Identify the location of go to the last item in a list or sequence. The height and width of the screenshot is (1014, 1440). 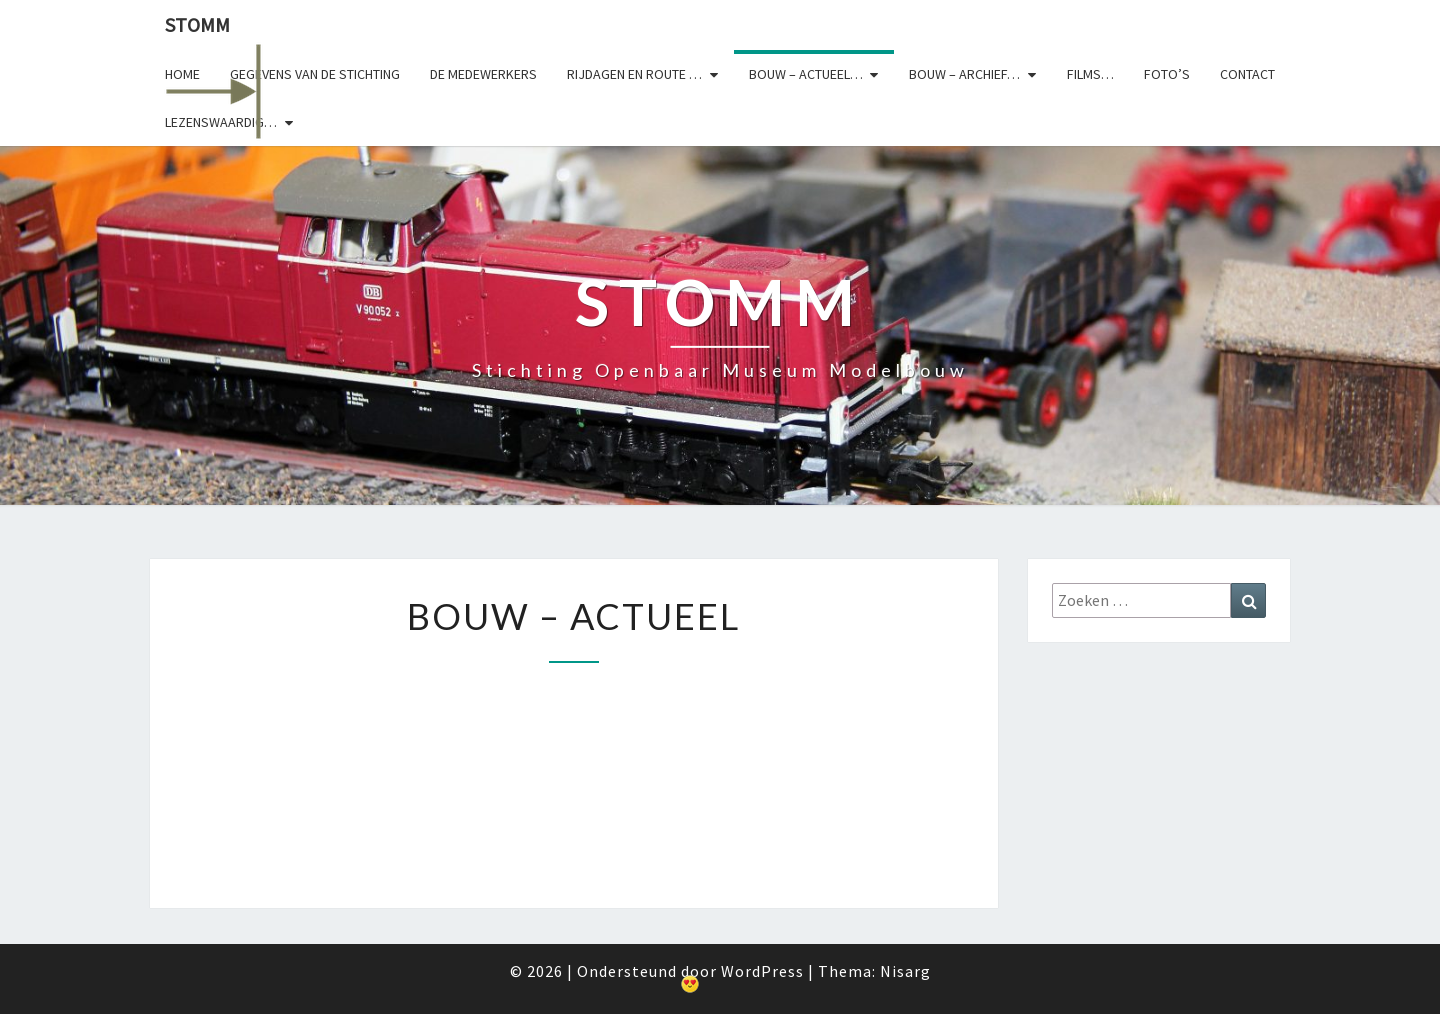
(213, 91).